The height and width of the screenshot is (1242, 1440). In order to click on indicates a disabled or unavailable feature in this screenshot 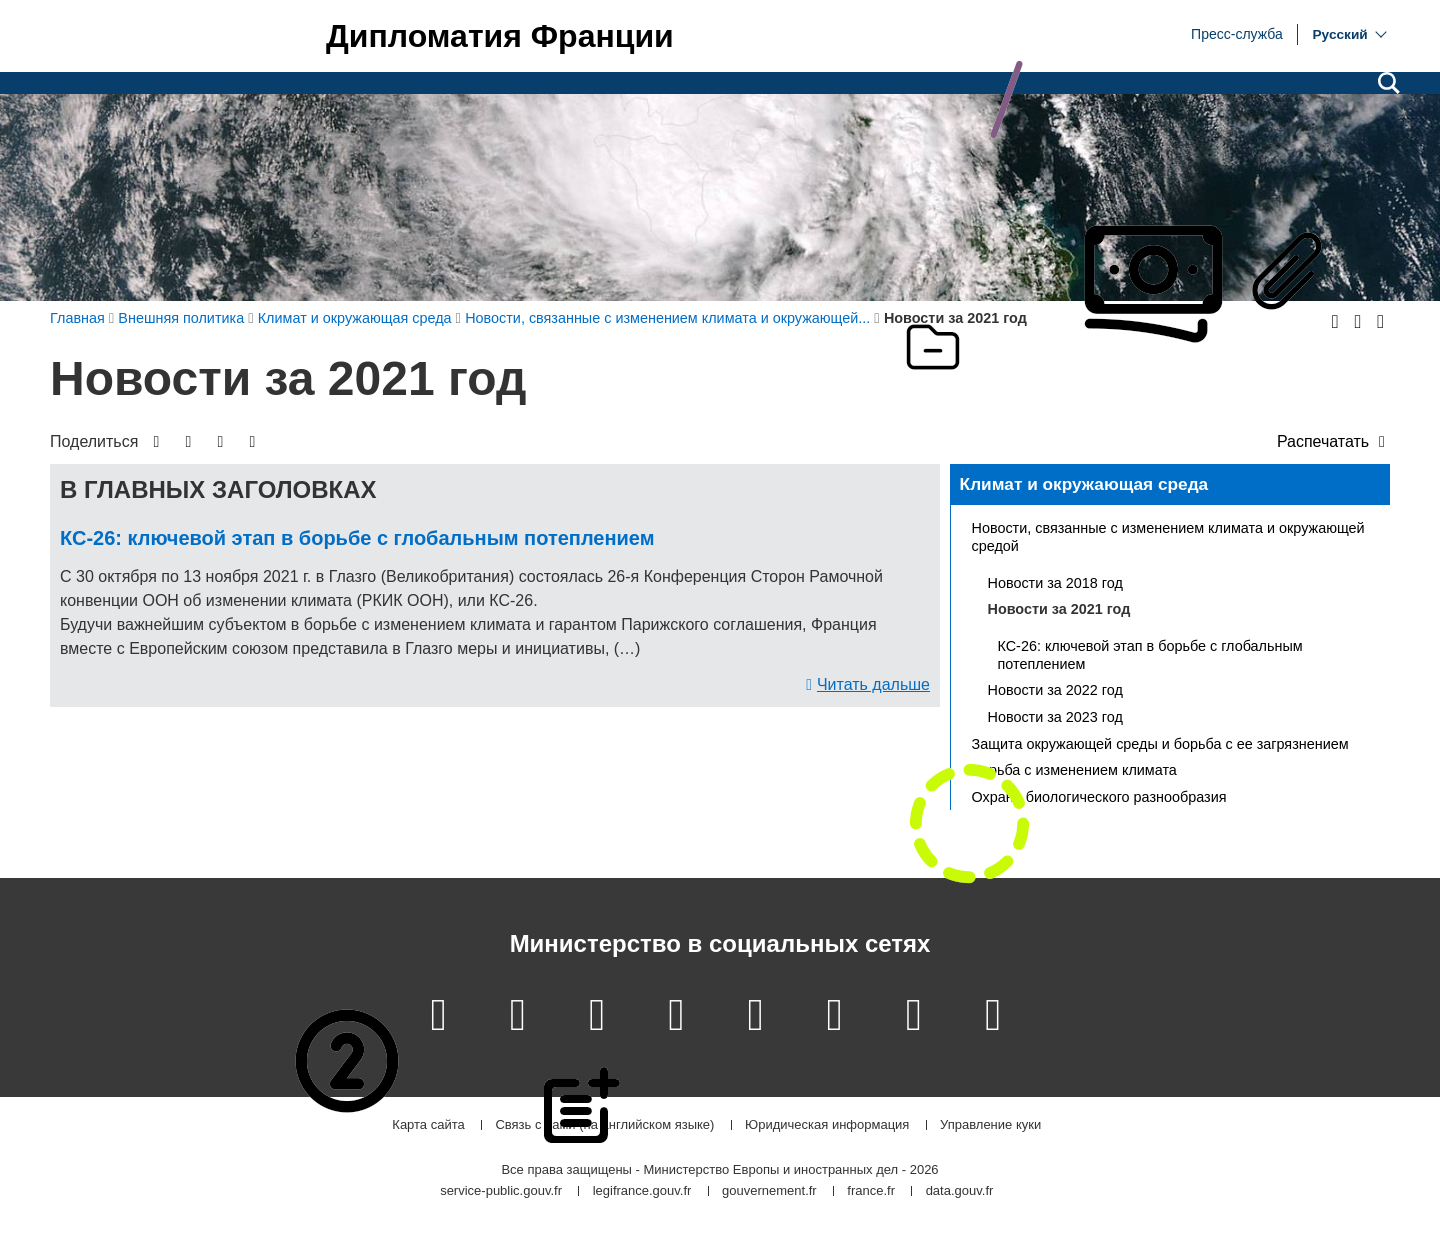, I will do `click(1006, 99)`.